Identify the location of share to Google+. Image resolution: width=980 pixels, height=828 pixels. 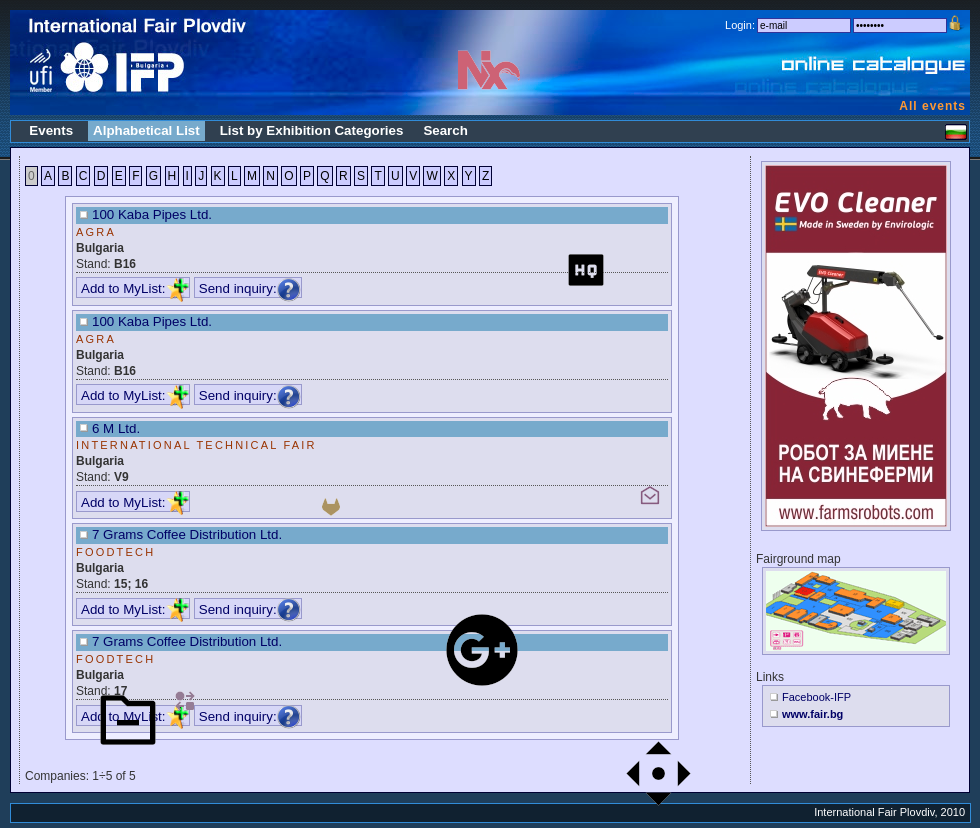
(482, 650).